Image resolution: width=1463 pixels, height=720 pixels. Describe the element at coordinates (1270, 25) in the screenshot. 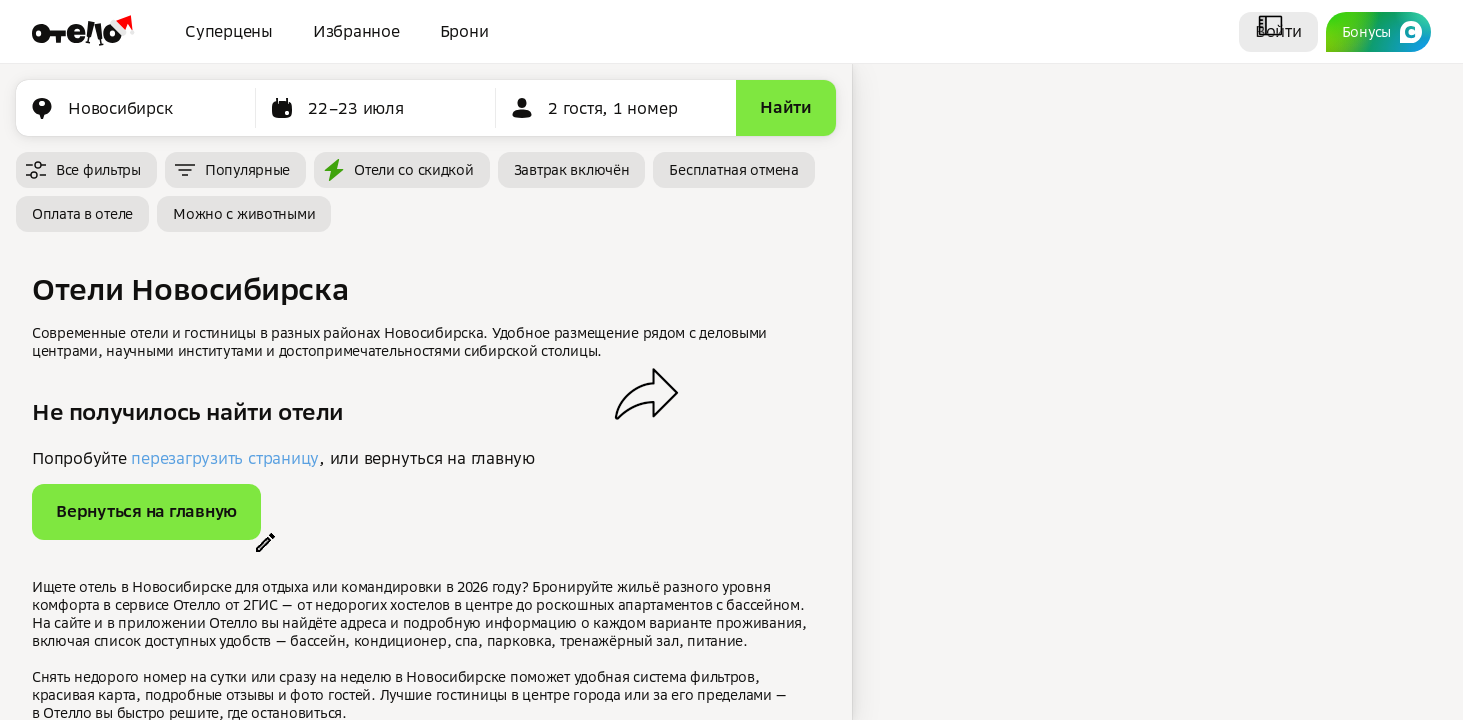

I see `toggle the sidebar panel` at that location.